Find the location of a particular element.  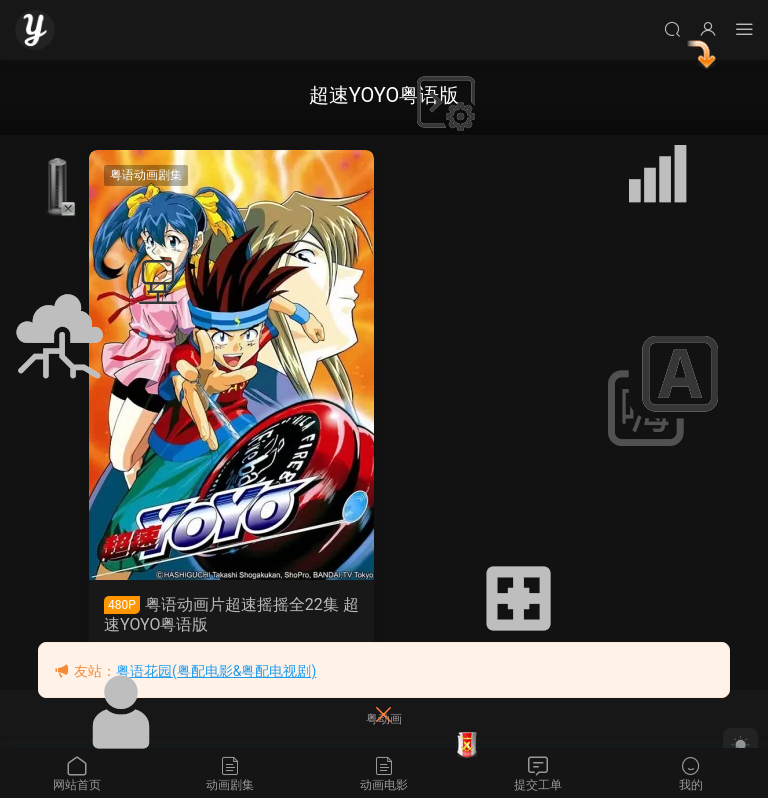

indicates stormy weather conditions is located at coordinates (59, 337).